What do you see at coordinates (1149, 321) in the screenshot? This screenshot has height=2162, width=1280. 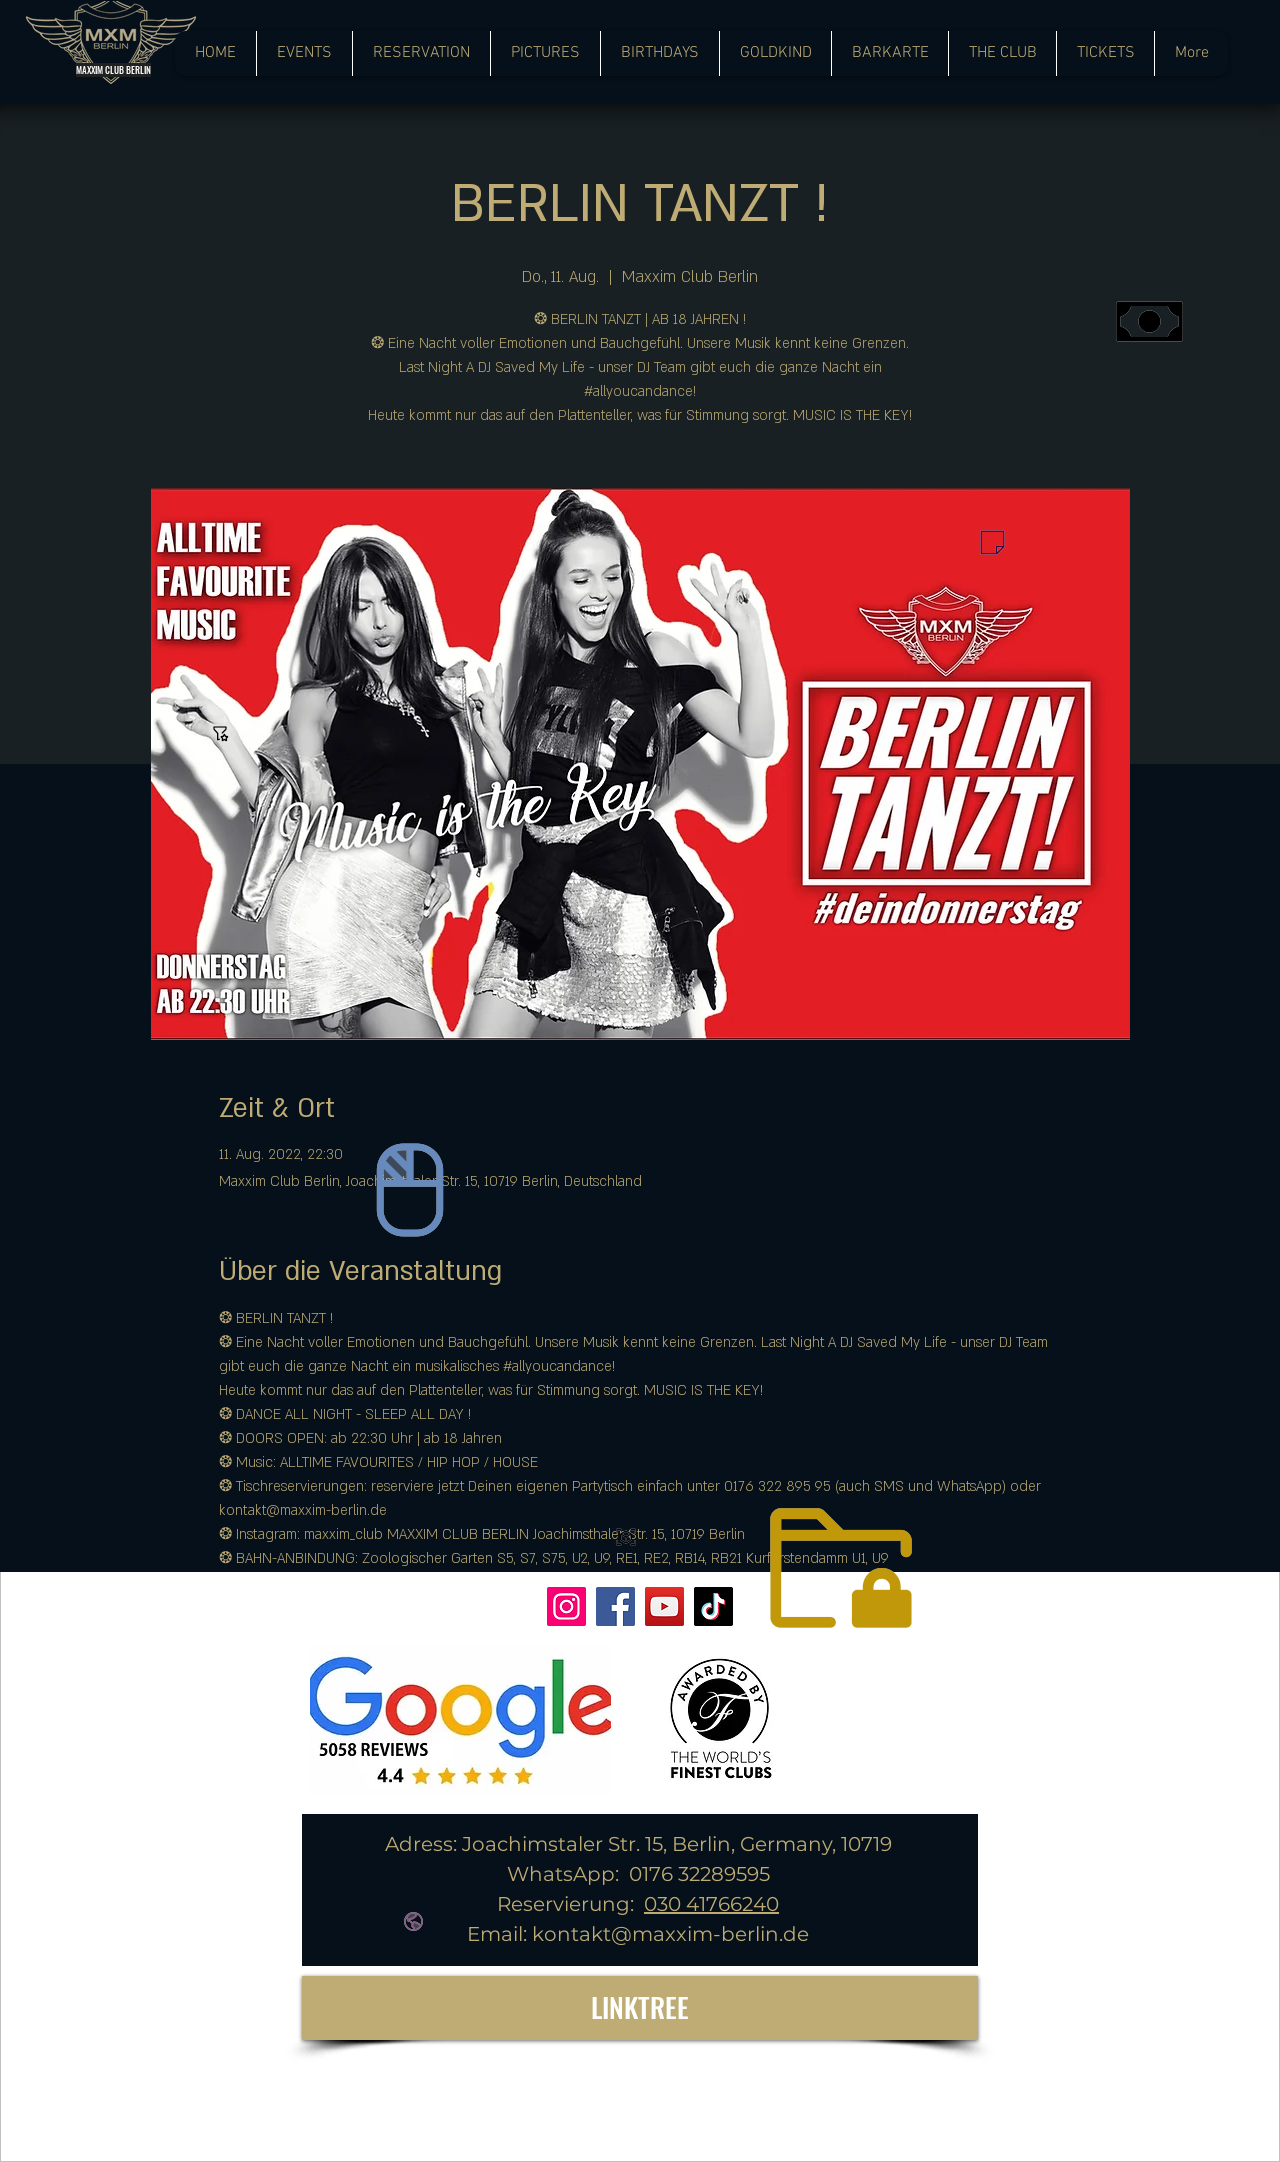 I see `view your account balance` at bounding box center [1149, 321].